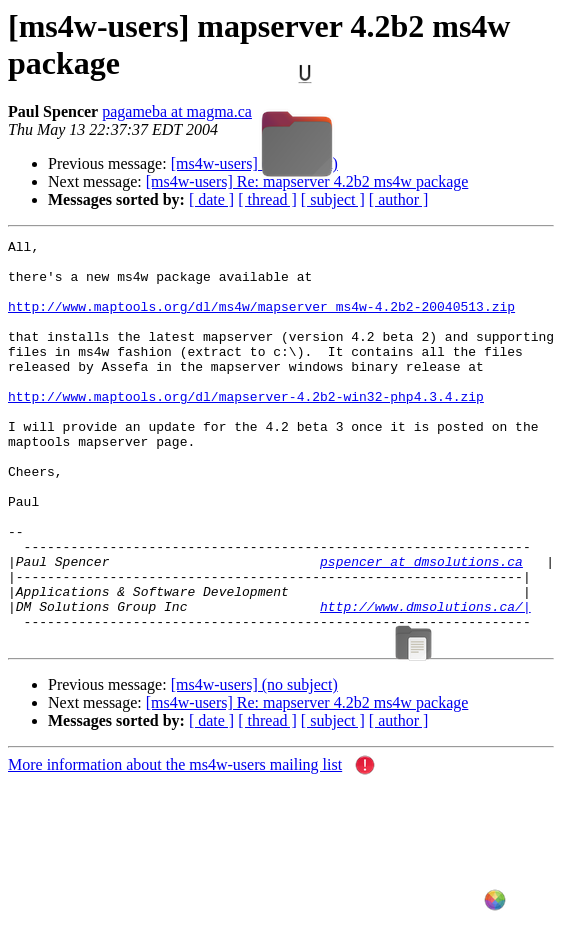 This screenshot has height=935, width=562. What do you see at coordinates (365, 765) in the screenshot?
I see `indicates a warning or alert in a dialog` at bounding box center [365, 765].